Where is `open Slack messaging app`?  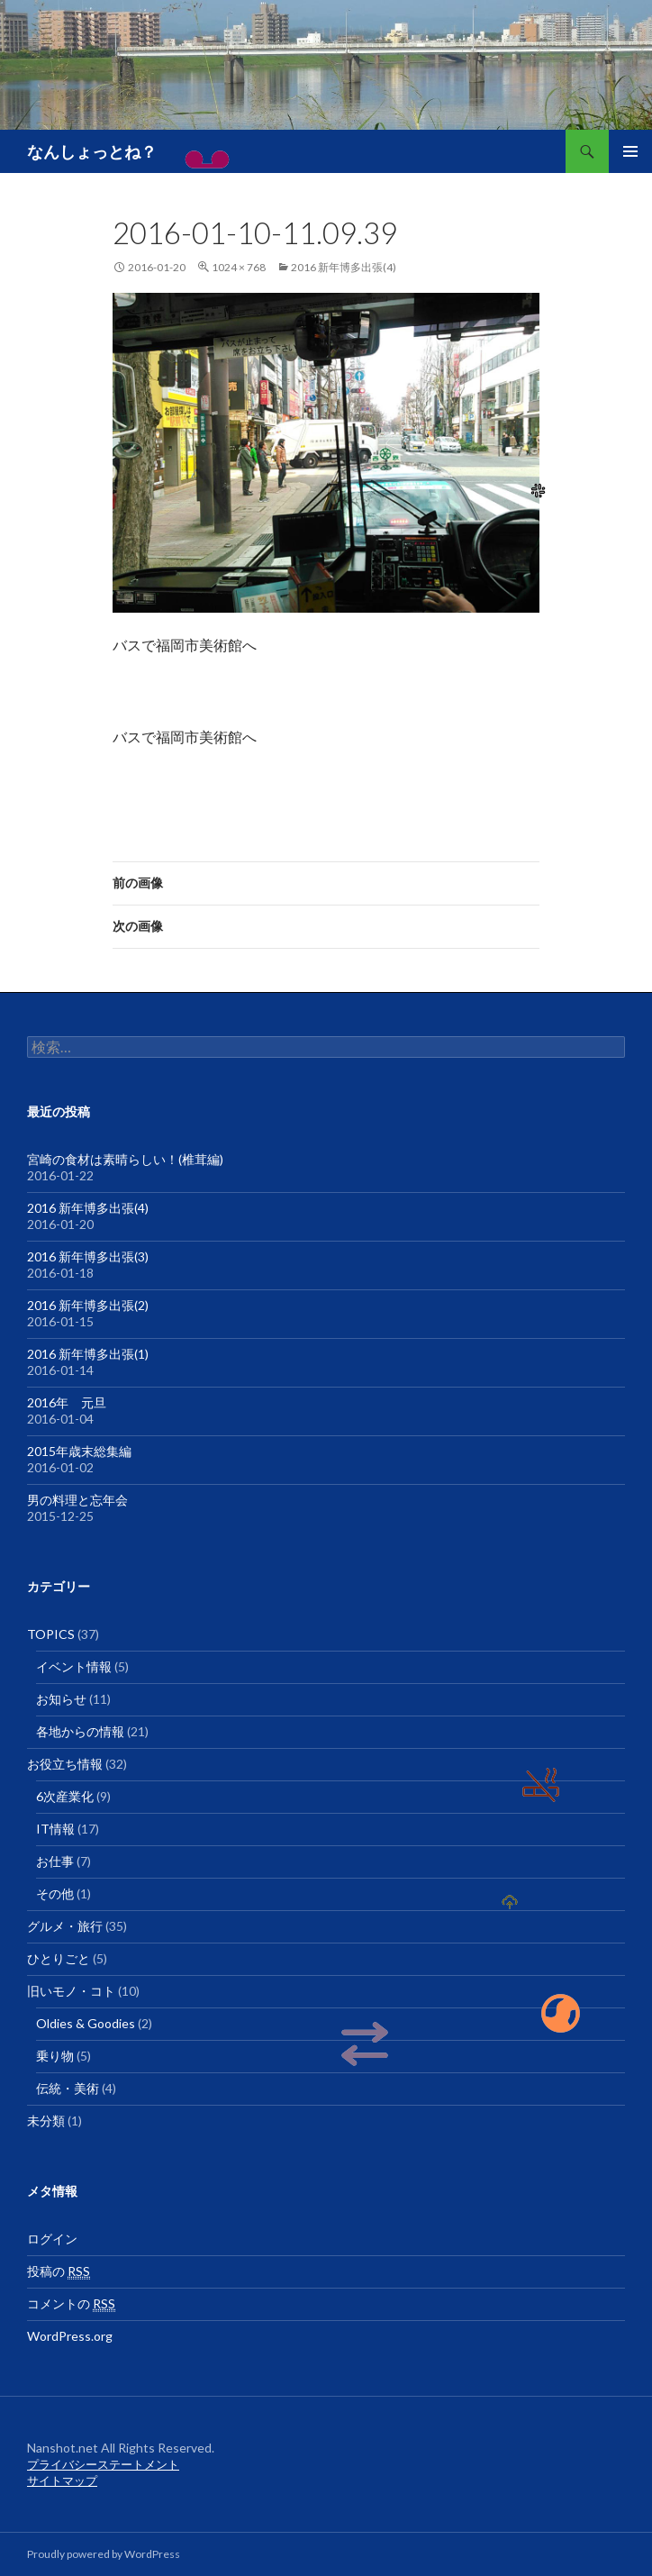 open Slack messaging app is located at coordinates (538, 490).